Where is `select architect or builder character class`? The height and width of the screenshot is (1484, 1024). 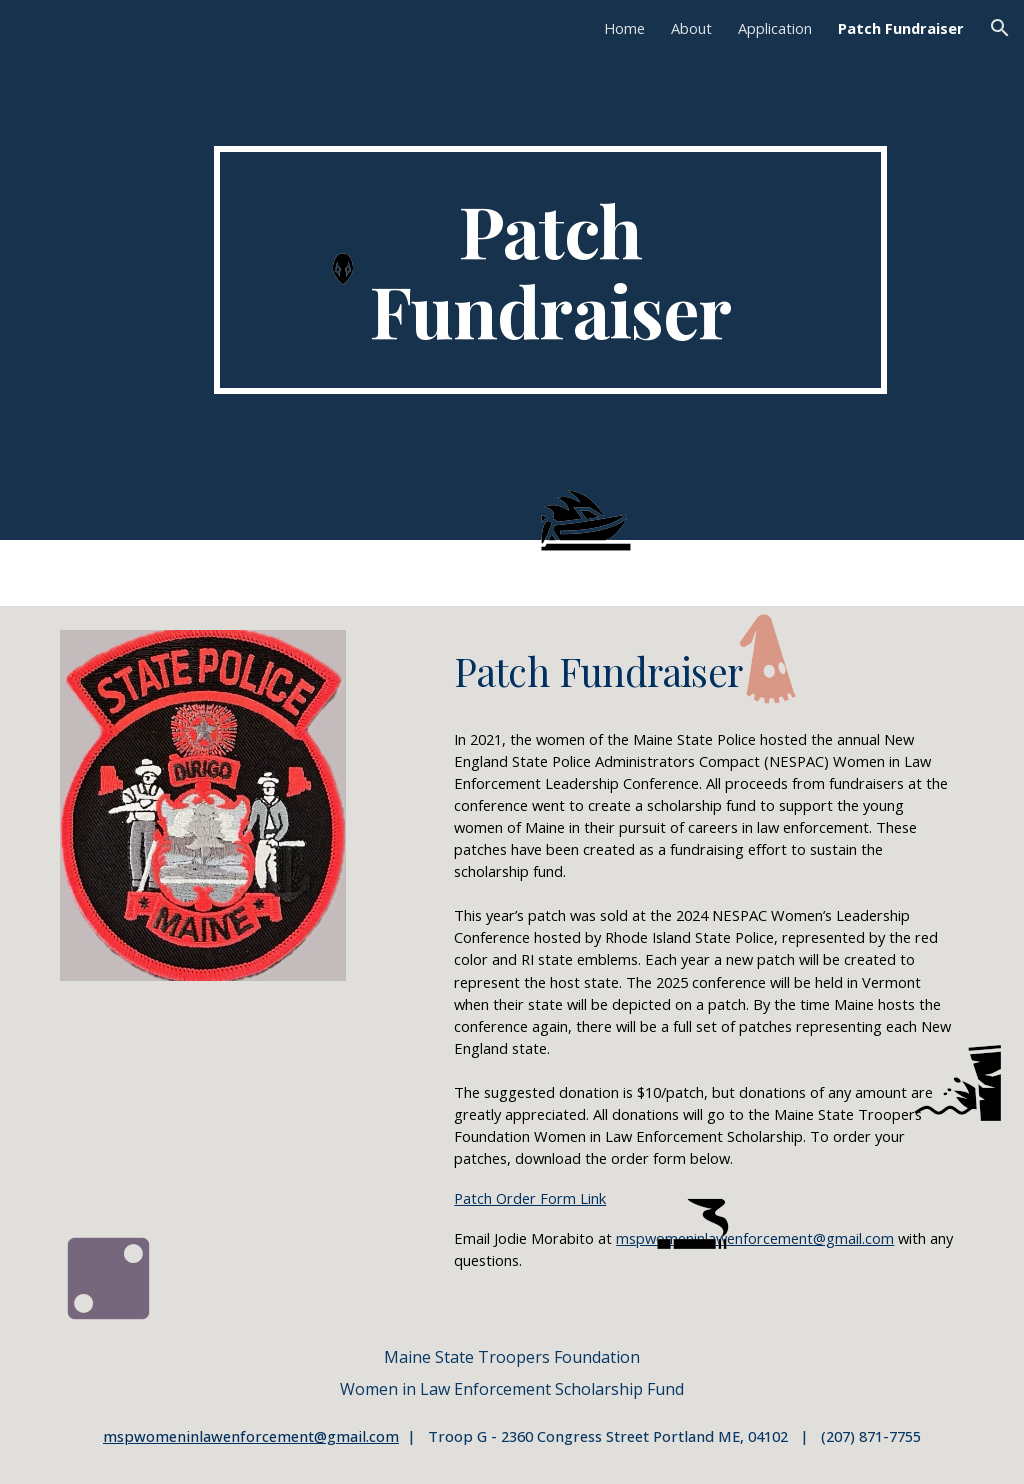 select architect or builder character class is located at coordinates (343, 269).